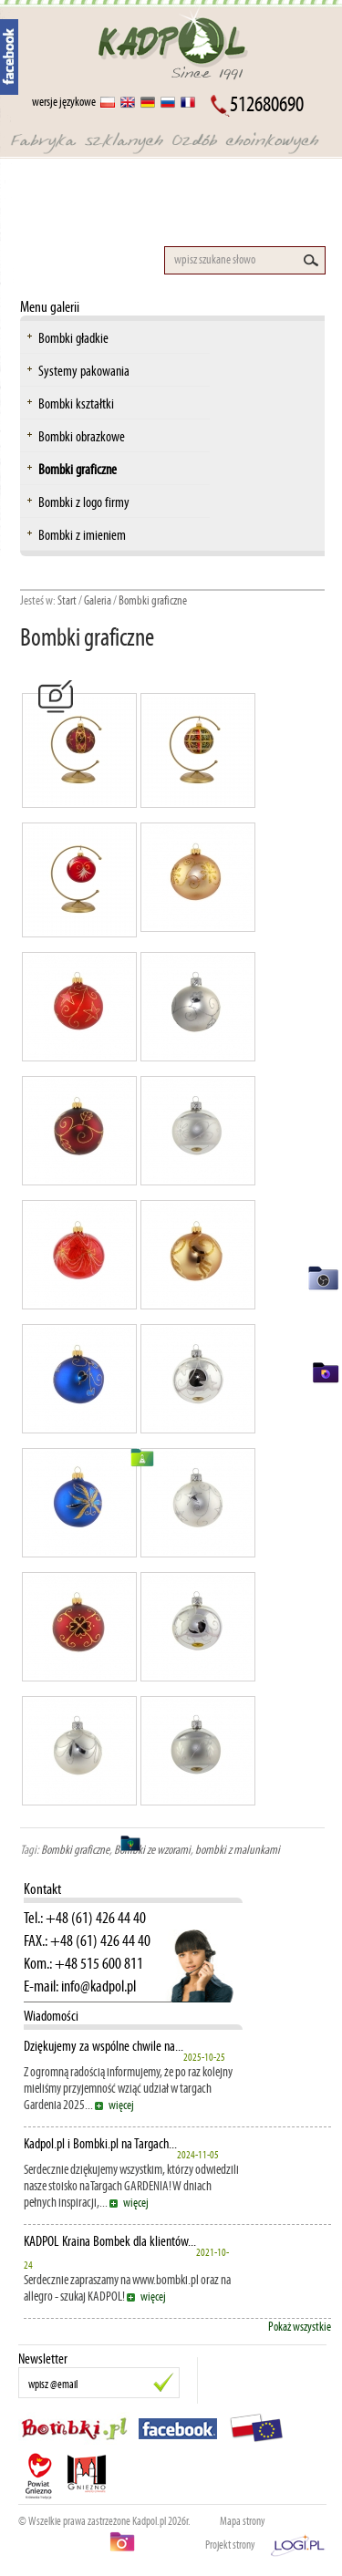  I want to click on open instagram media folder, so click(122, 2542).